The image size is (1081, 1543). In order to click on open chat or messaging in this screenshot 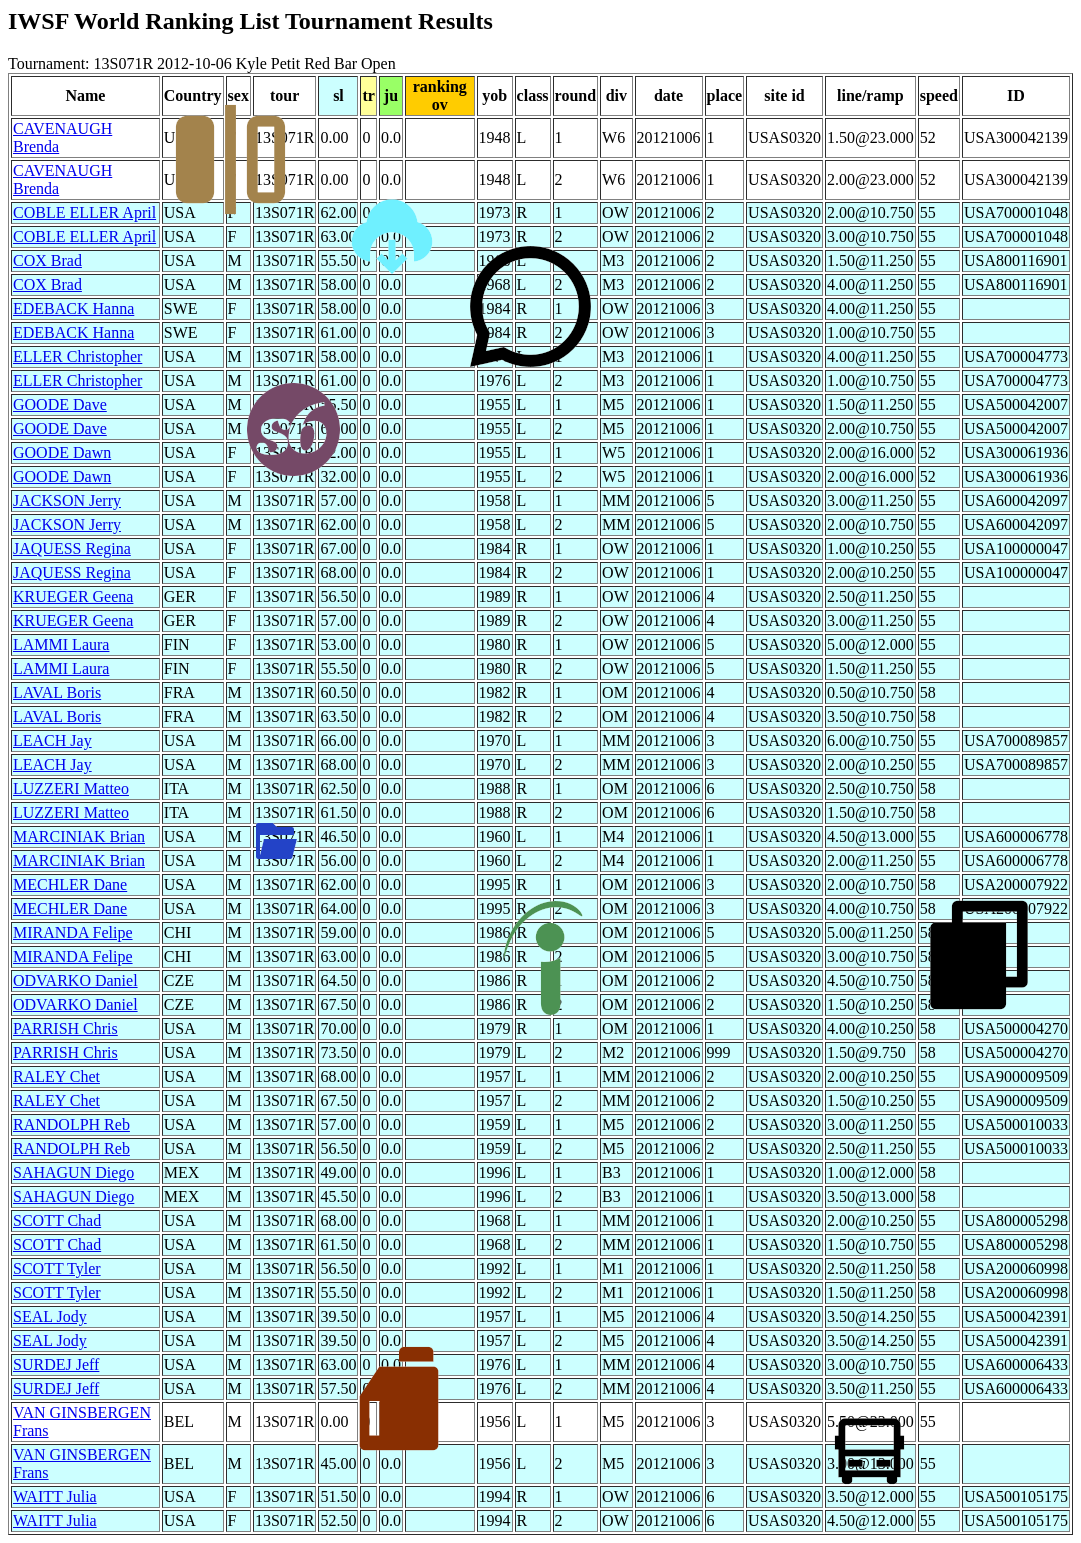, I will do `click(530, 306)`.